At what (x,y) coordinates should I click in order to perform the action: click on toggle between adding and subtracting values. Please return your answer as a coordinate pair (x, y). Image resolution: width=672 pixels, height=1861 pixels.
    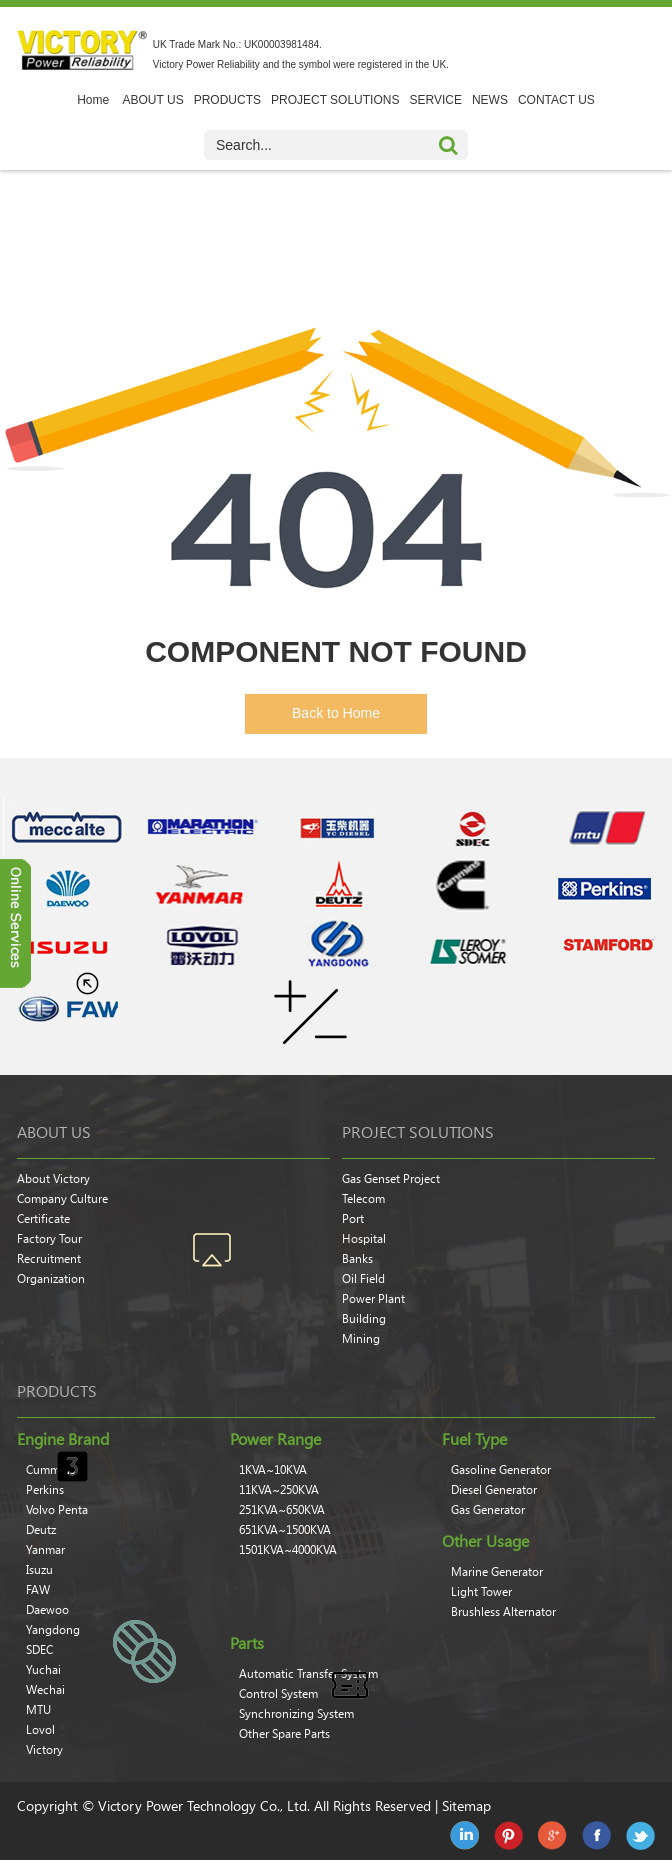
    Looking at the image, I should click on (310, 1016).